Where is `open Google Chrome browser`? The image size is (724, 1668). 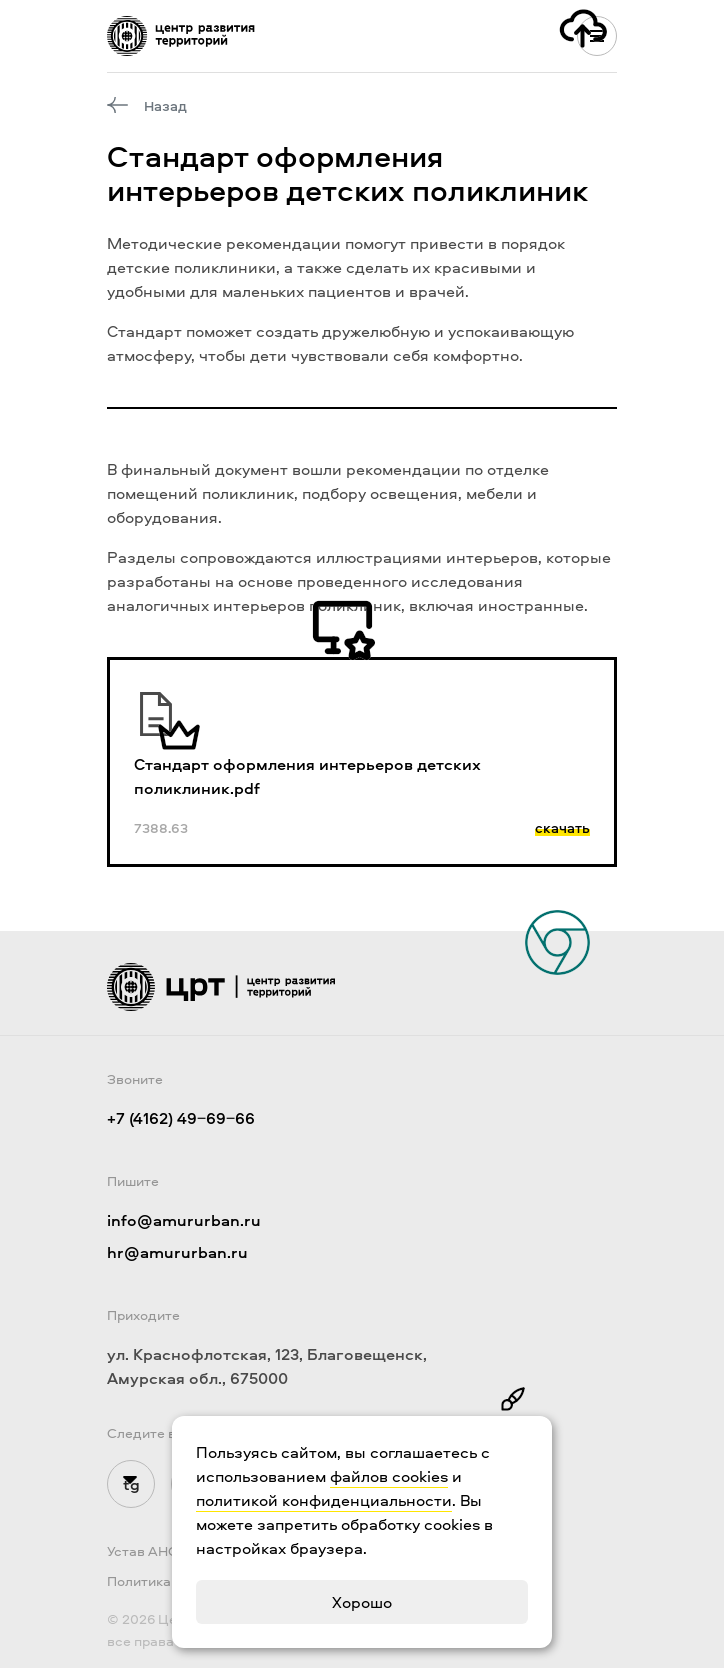 open Google Chrome browser is located at coordinates (557, 942).